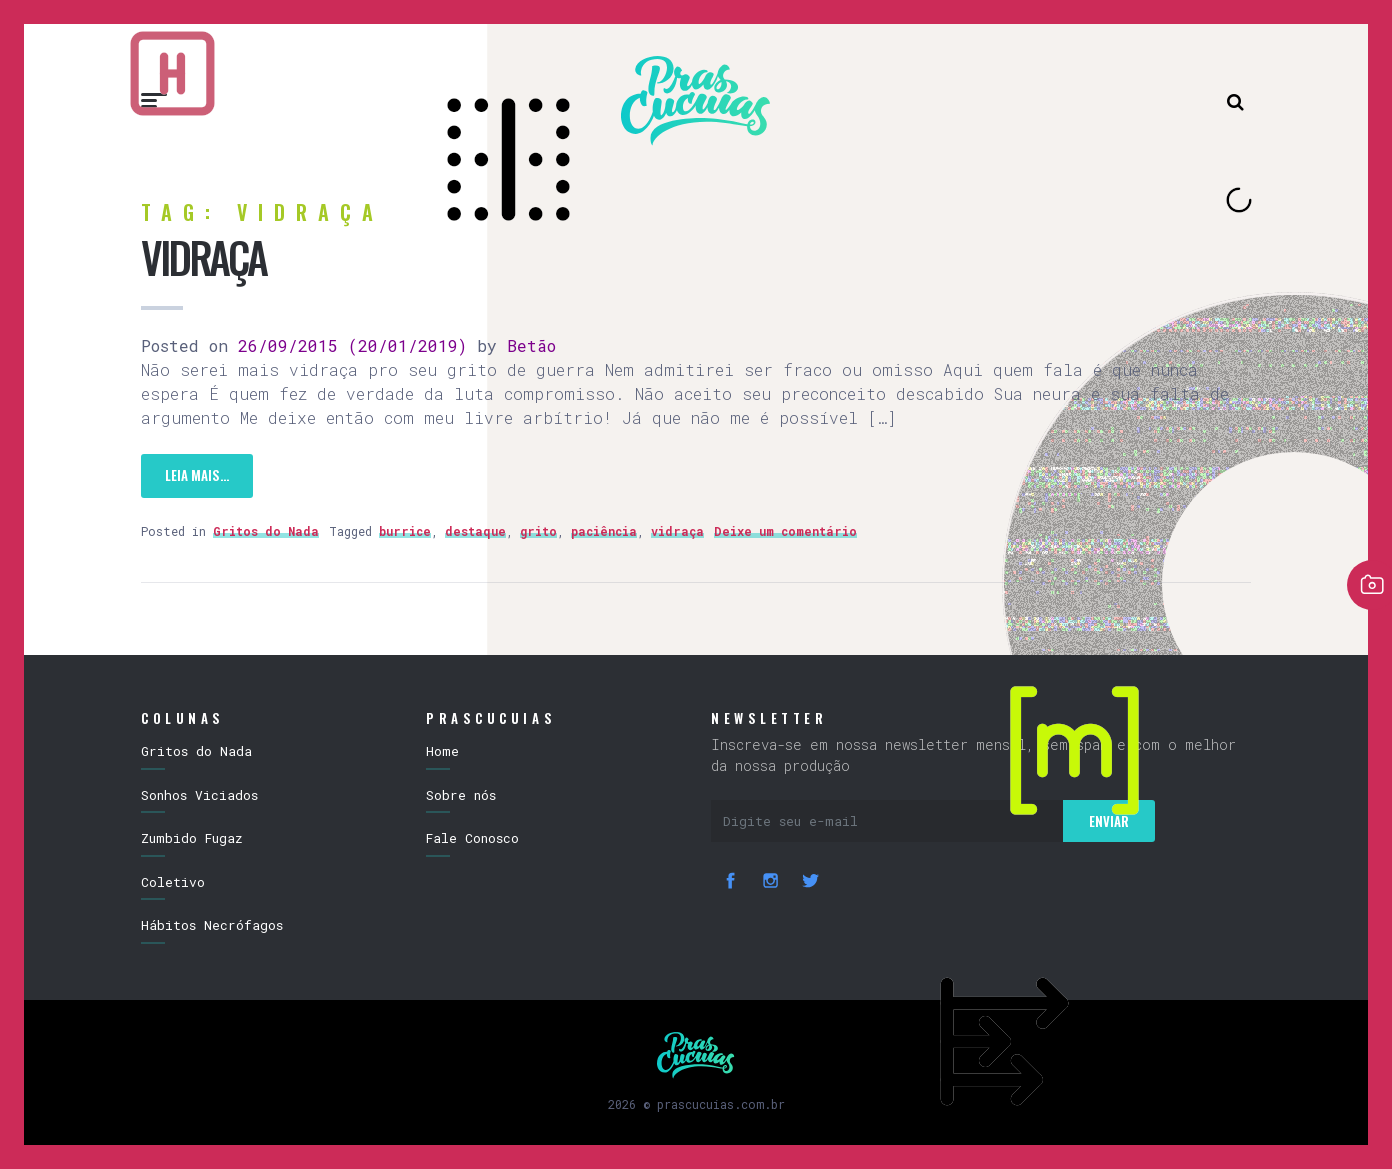 This screenshot has width=1392, height=1169. Describe the element at coordinates (1074, 750) in the screenshot. I see `matrix decentralized messaging platform logo` at that location.